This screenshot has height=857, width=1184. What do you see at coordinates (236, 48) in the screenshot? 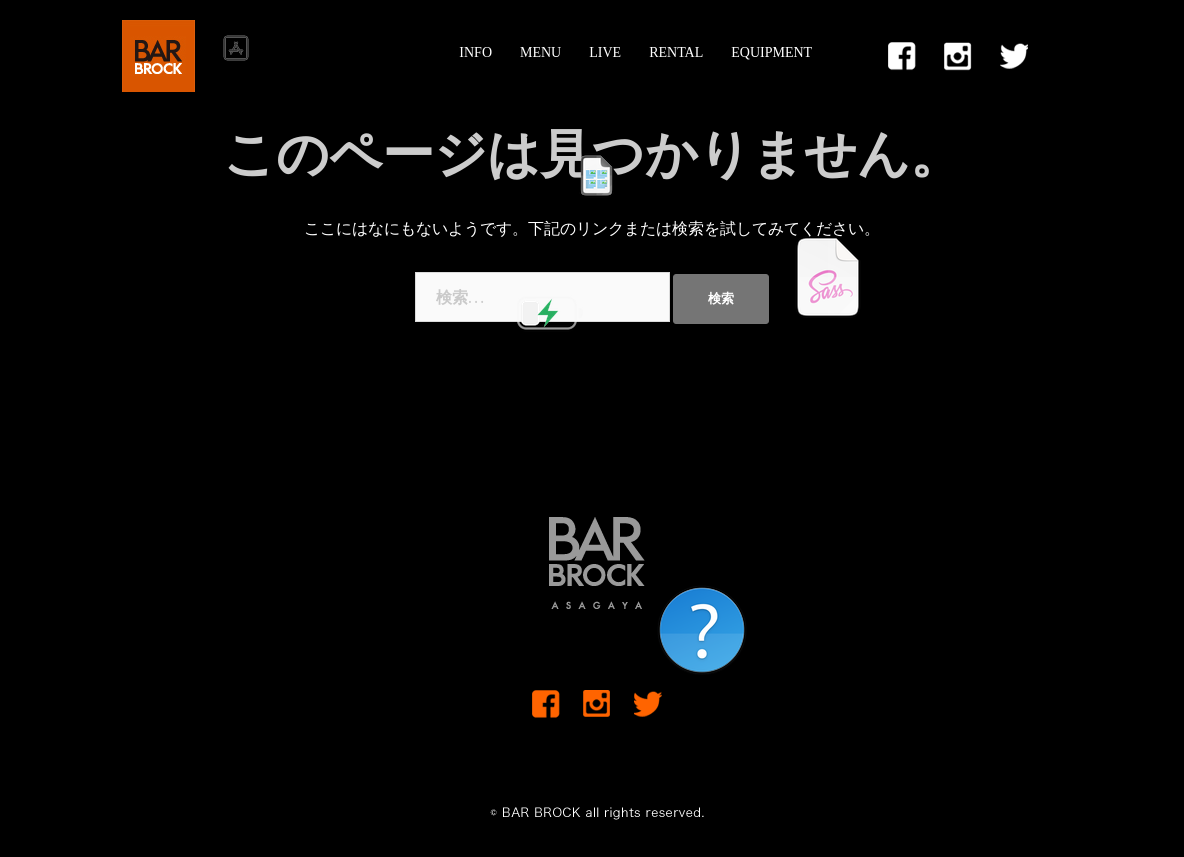
I see `open the app store` at bounding box center [236, 48].